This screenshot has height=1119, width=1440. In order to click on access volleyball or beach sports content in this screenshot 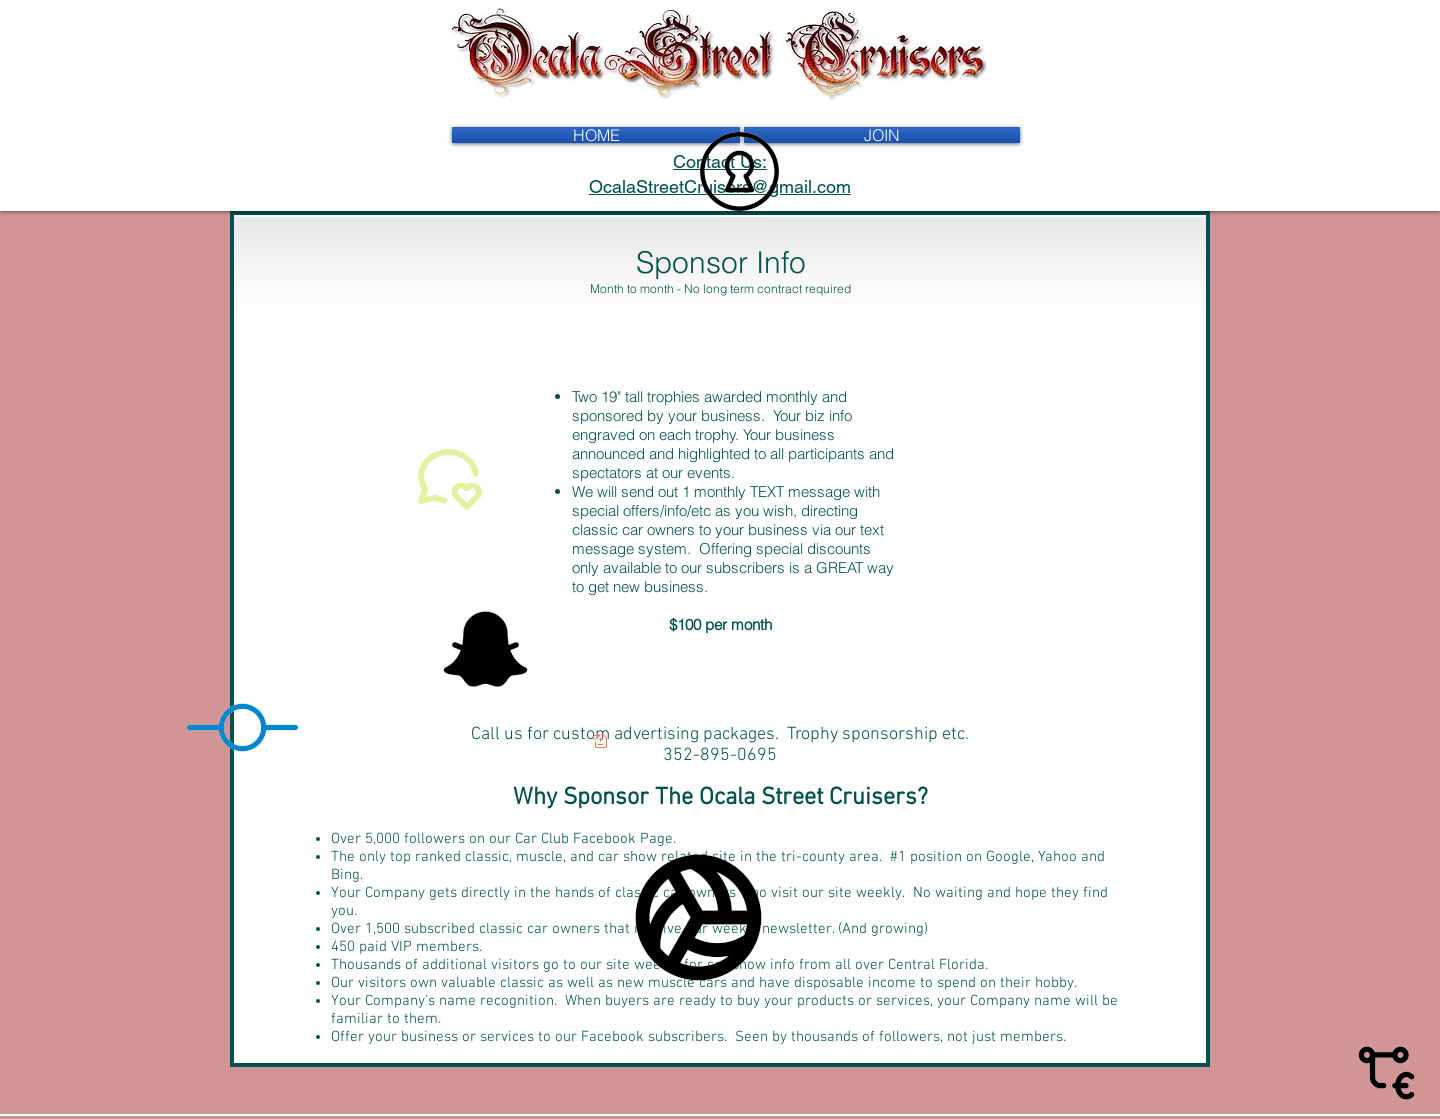, I will do `click(698, 917)`.